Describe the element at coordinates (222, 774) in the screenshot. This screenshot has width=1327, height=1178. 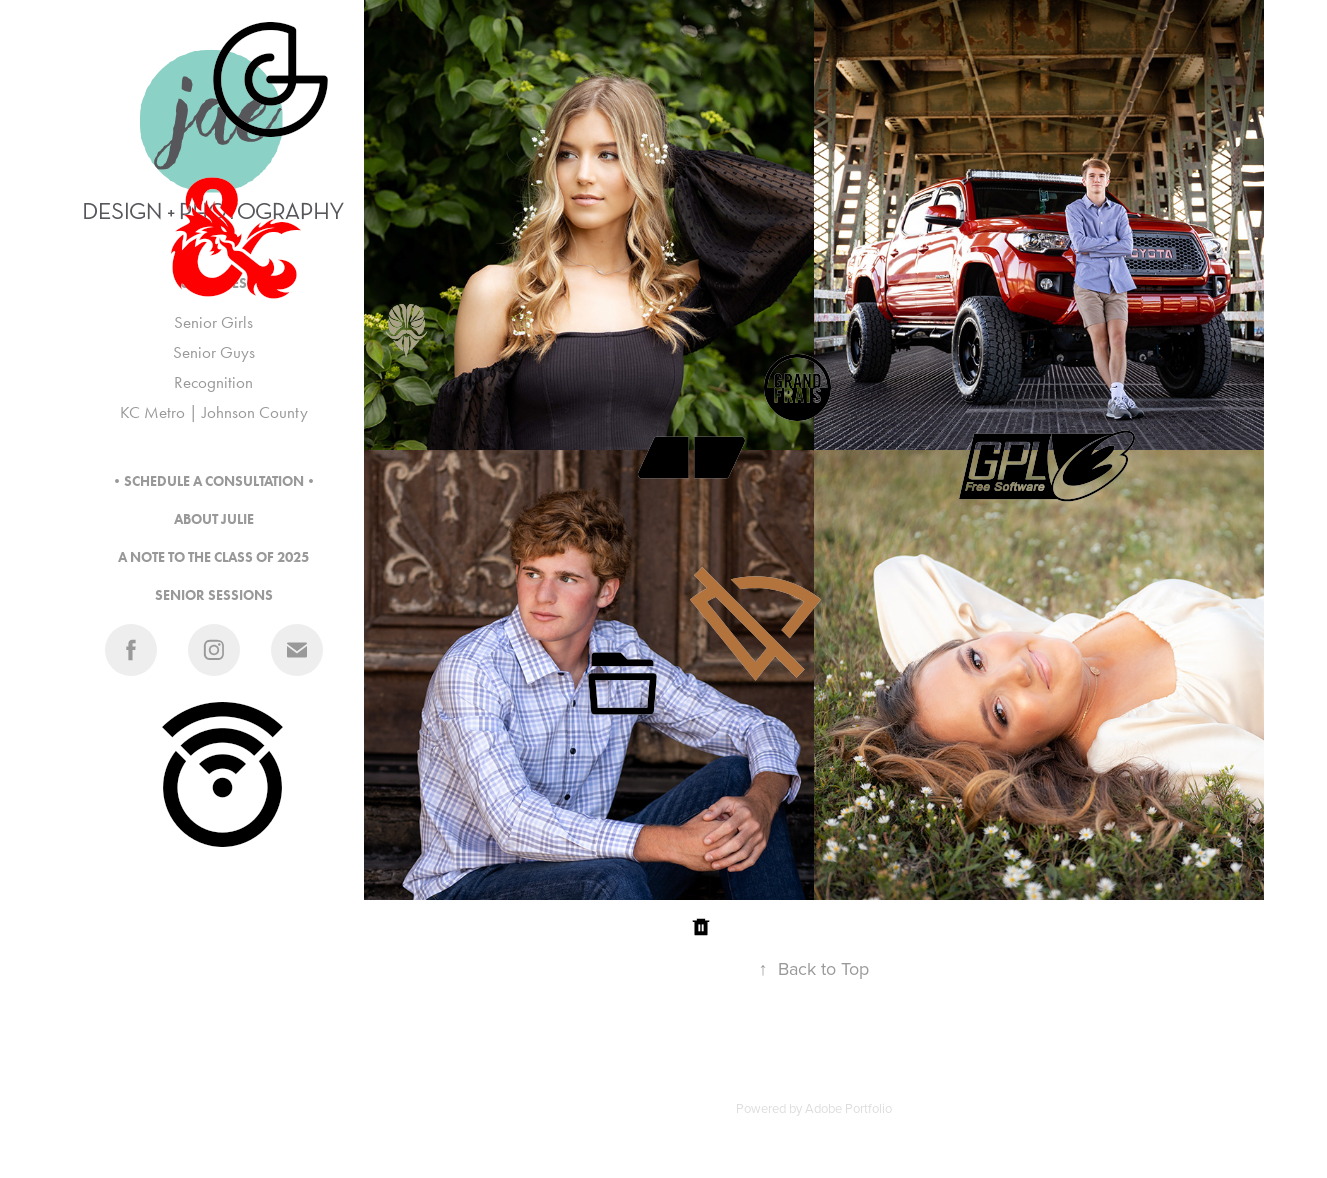
I see `OpenWrt router firmware logo` at that location.